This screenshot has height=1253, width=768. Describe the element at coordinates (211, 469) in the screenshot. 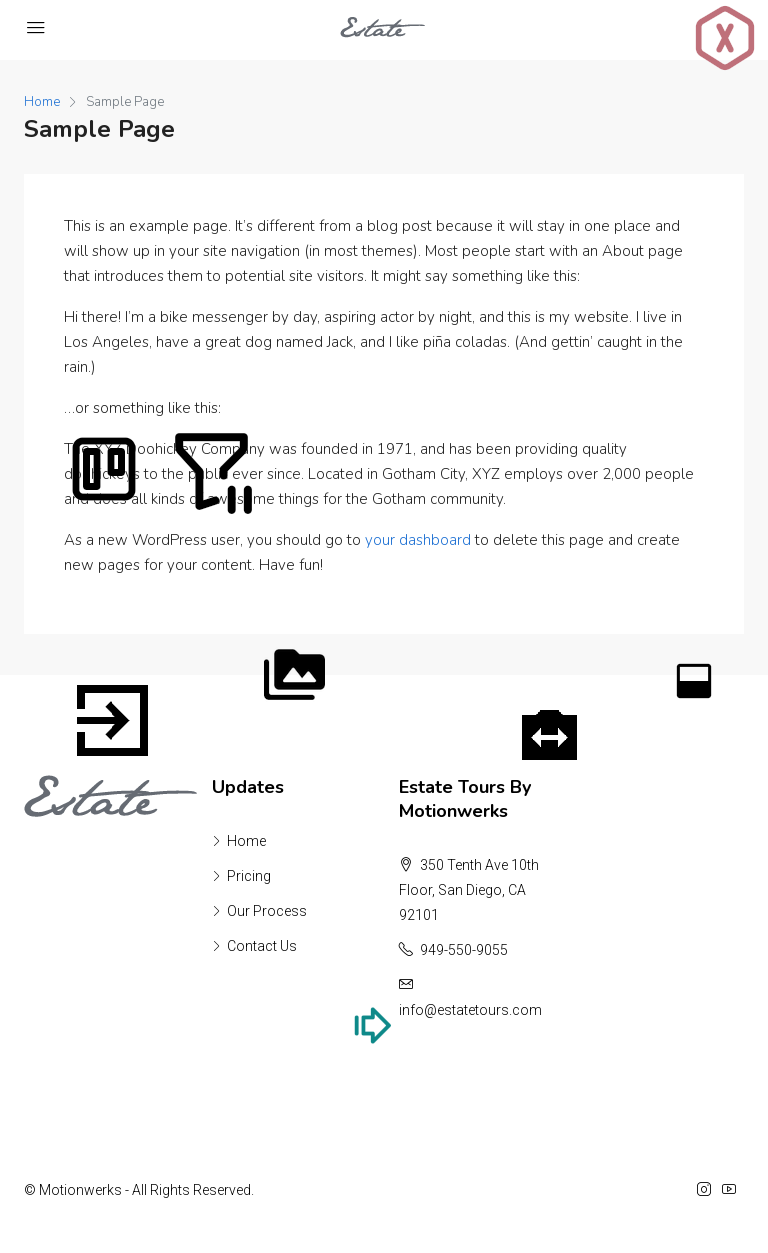

I see `pause active filters` at that location.